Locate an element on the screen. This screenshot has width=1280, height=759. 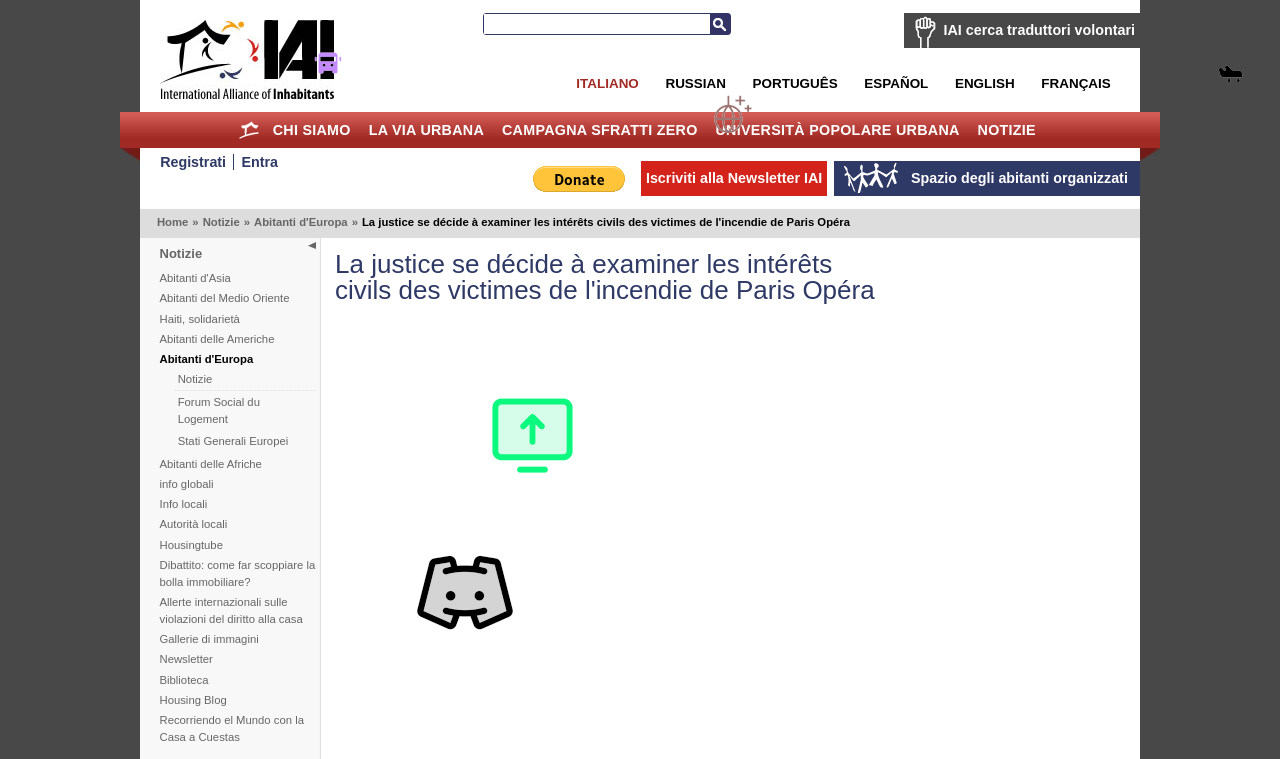
upload file to display or screen is located at coordinates (532, 432).